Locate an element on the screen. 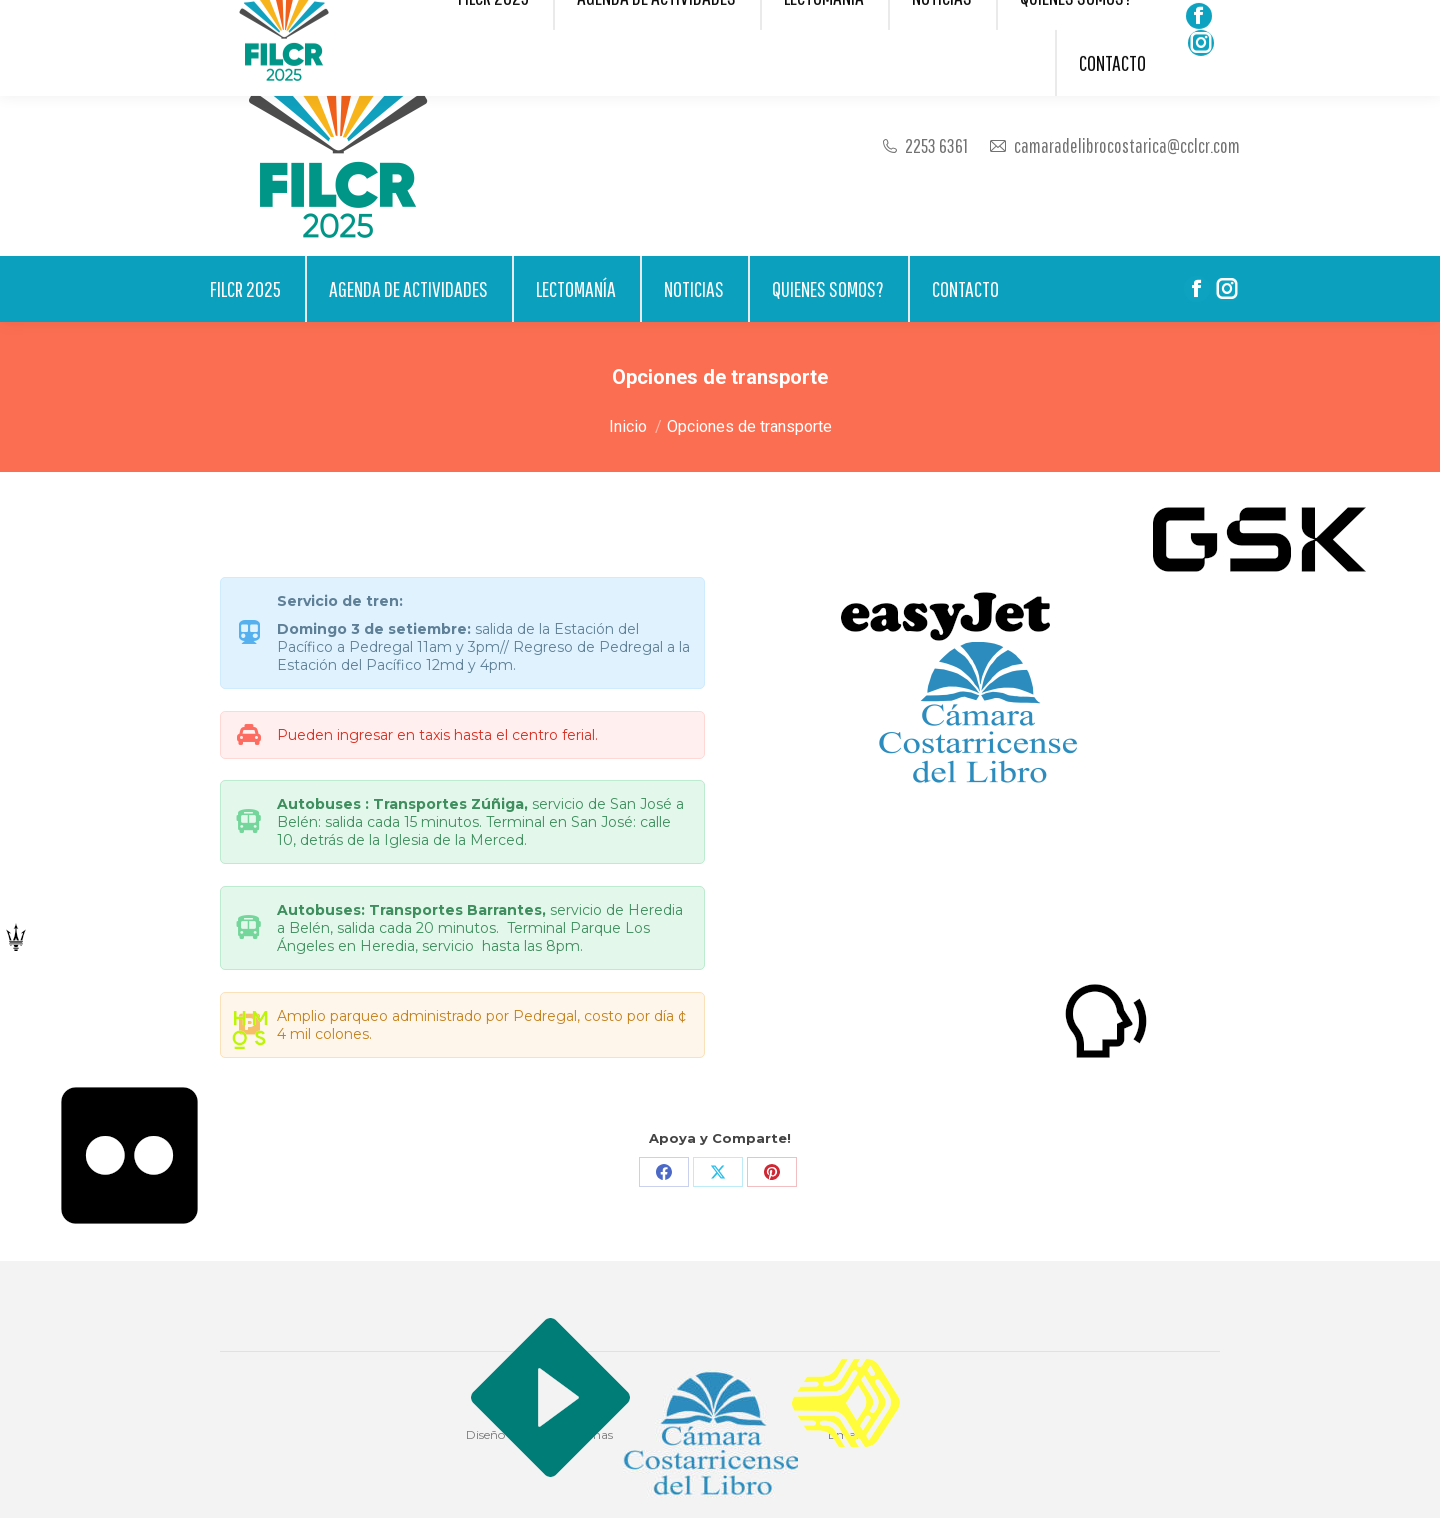 Image resolution: width=1440 pixels, height=1518 pixels. open flickr app is located at coordinates (129, 1155).